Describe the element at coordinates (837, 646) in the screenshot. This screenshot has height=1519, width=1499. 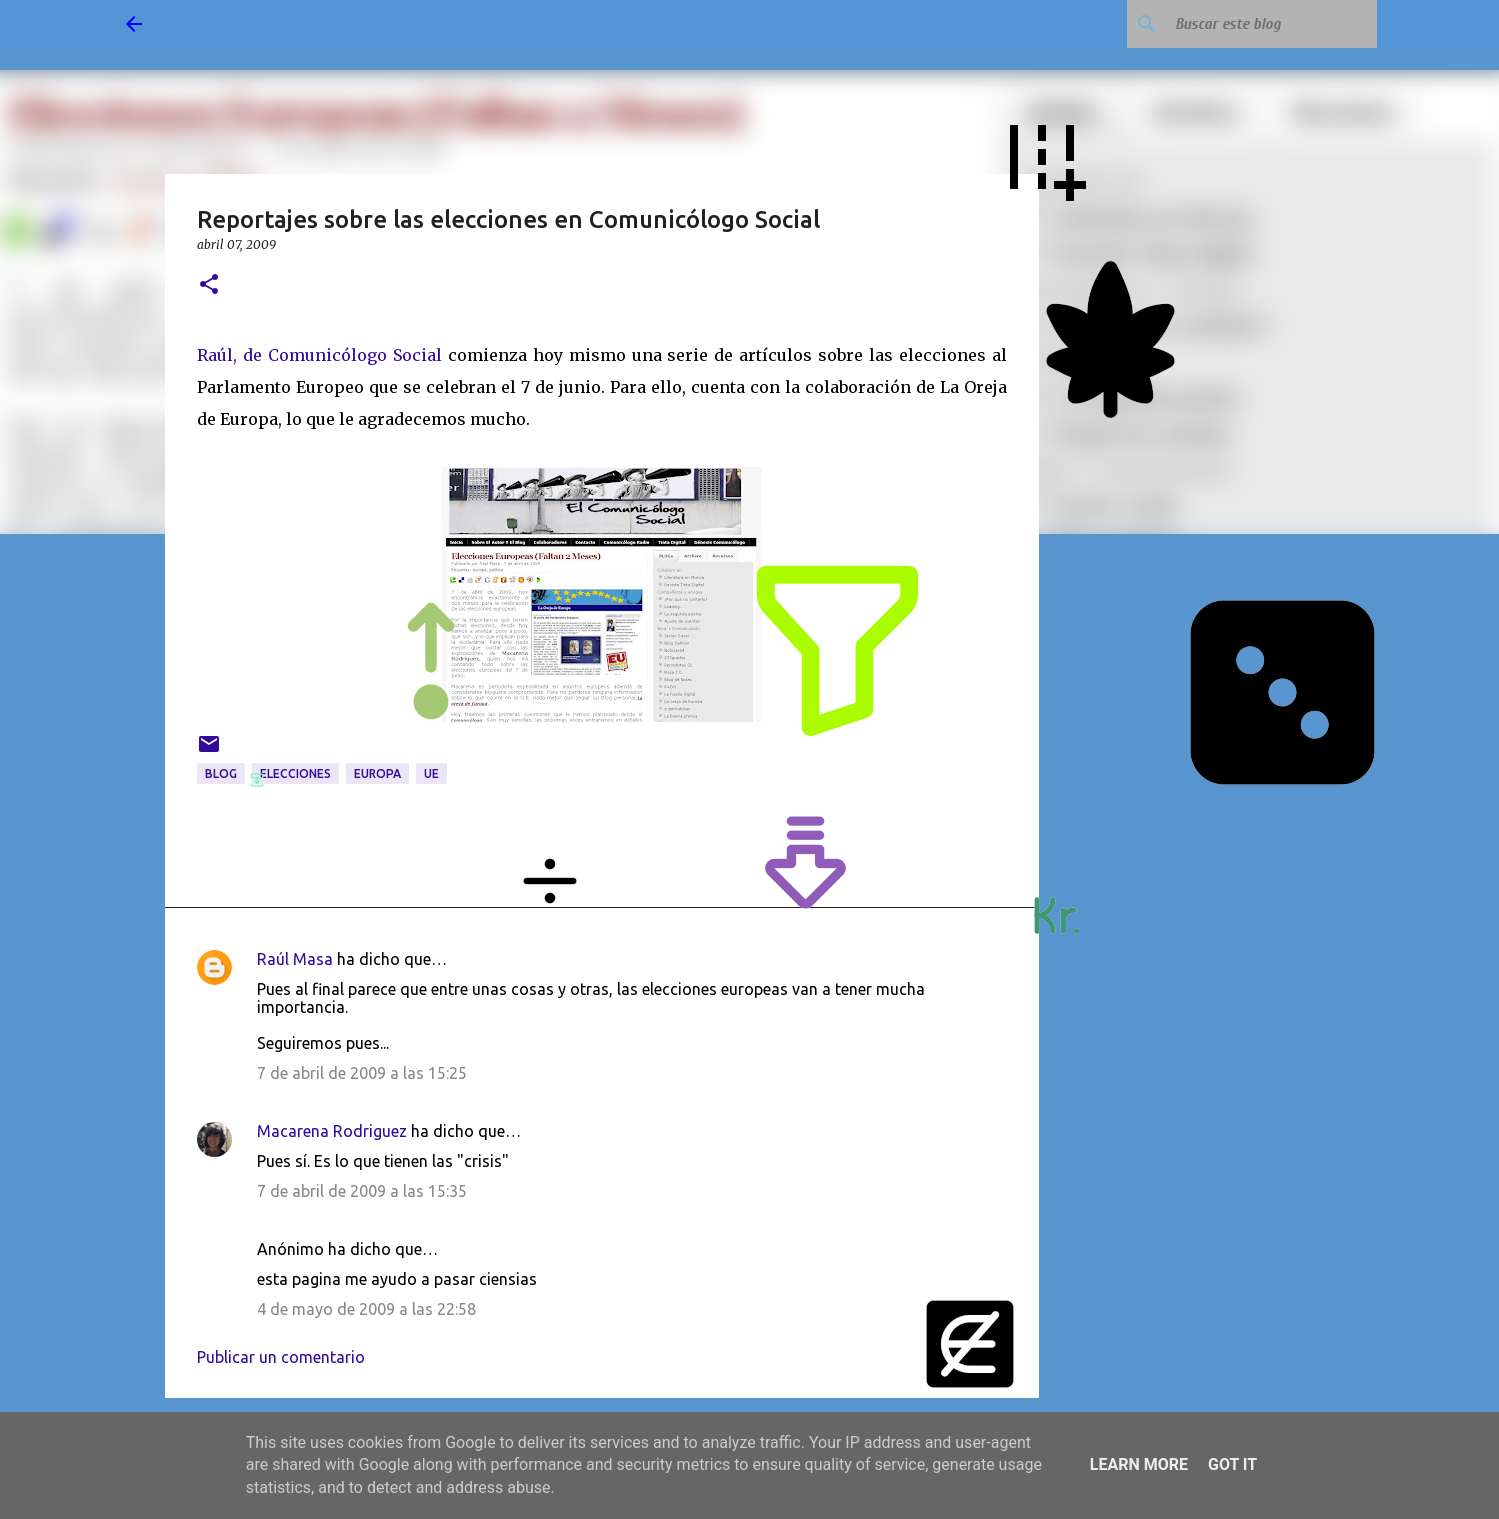
I see `filter or sort content` at that location.